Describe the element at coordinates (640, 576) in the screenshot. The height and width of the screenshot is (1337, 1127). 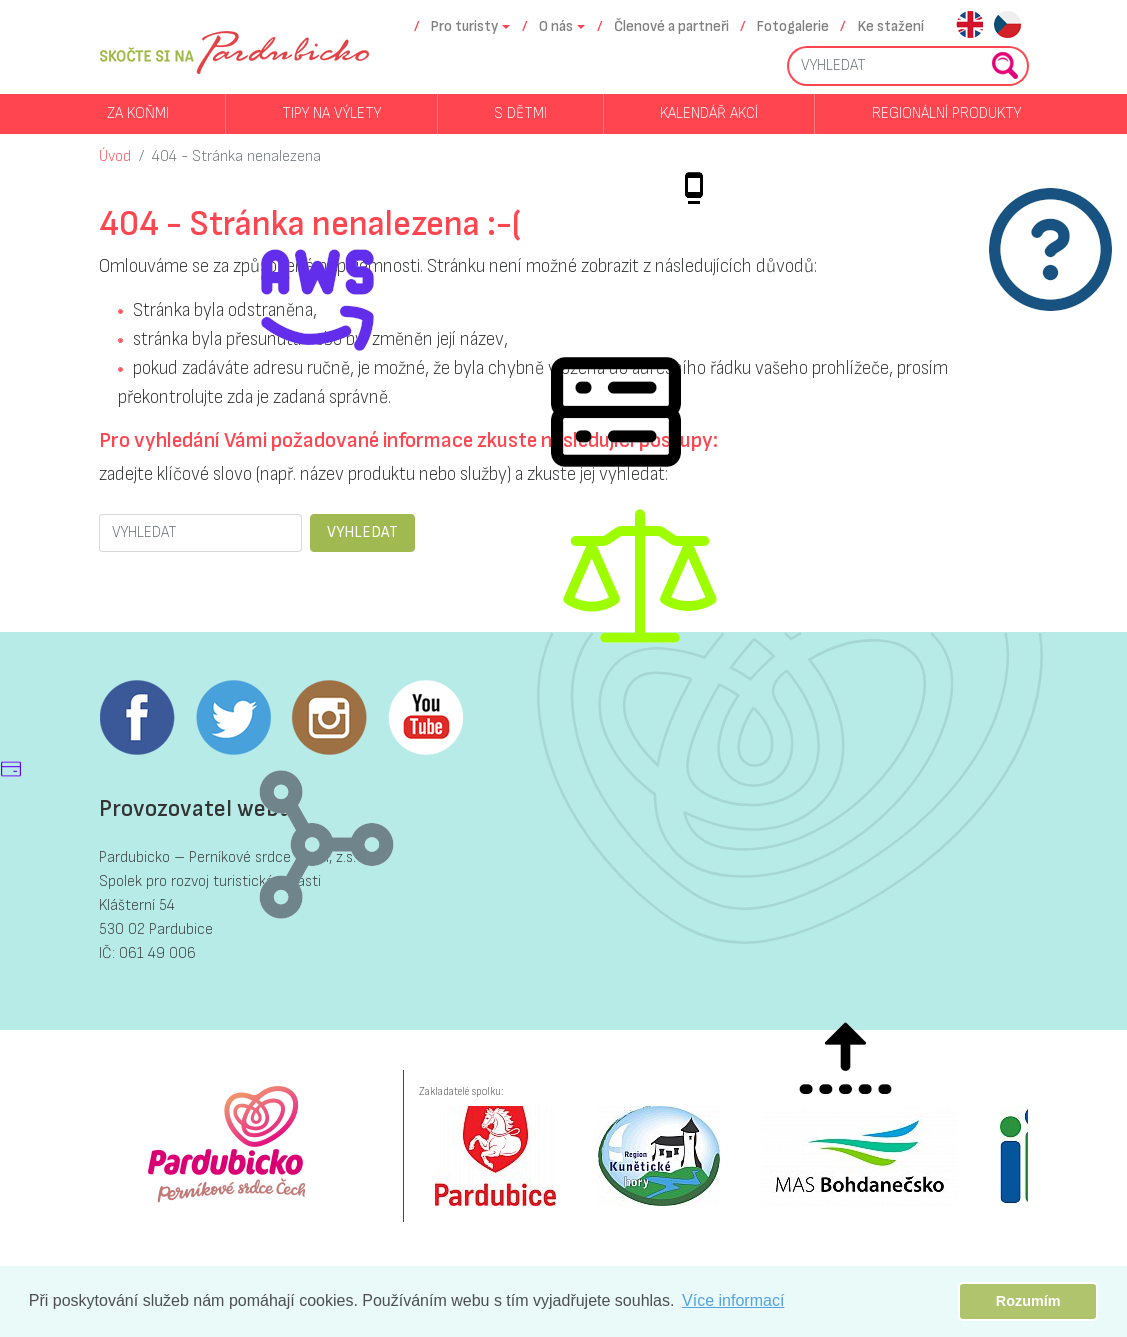
I see `view license or legal information` at that location.